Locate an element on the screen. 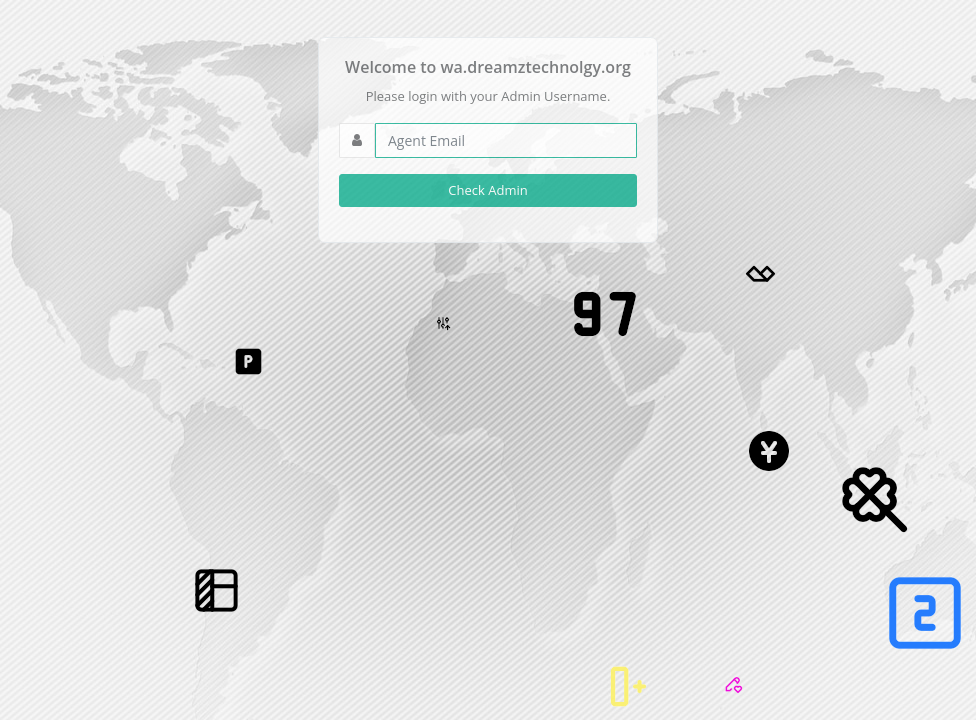 The image size is (976, 720). adjust settings or preferences is located at coordinates (443, 323).